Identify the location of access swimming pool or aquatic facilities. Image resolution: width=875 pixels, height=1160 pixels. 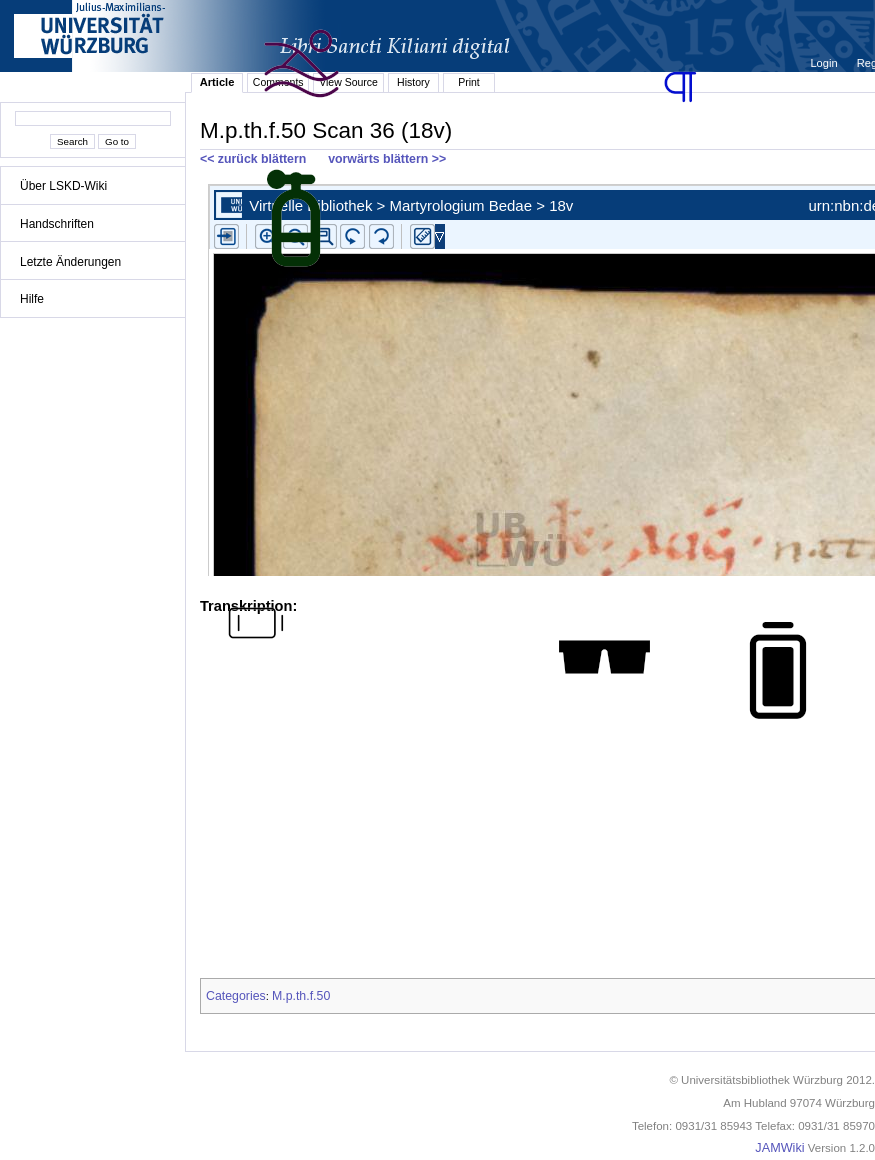
(301, 63).